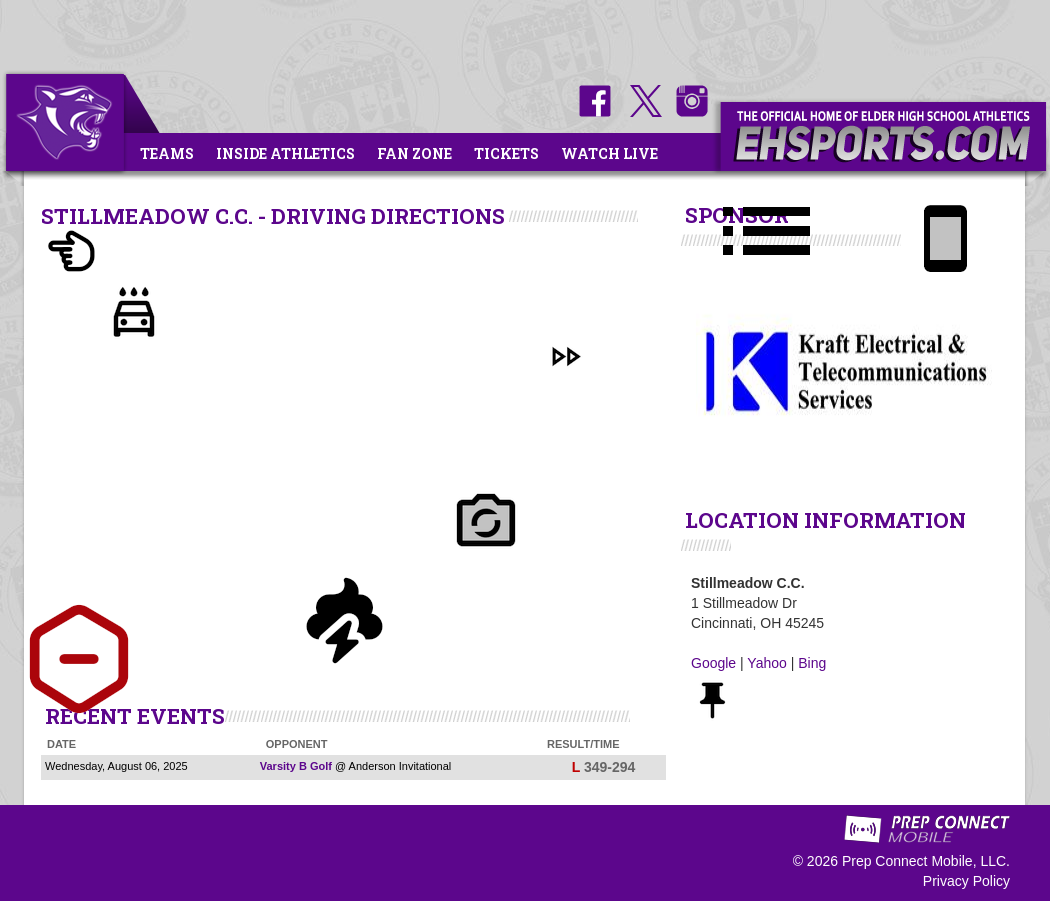 This screenshot has height=901, width=1050. What do you see at coordinates (565, 356) in the screenshot?
I see `skip forward in media playback` at bounding box center [565, 356].